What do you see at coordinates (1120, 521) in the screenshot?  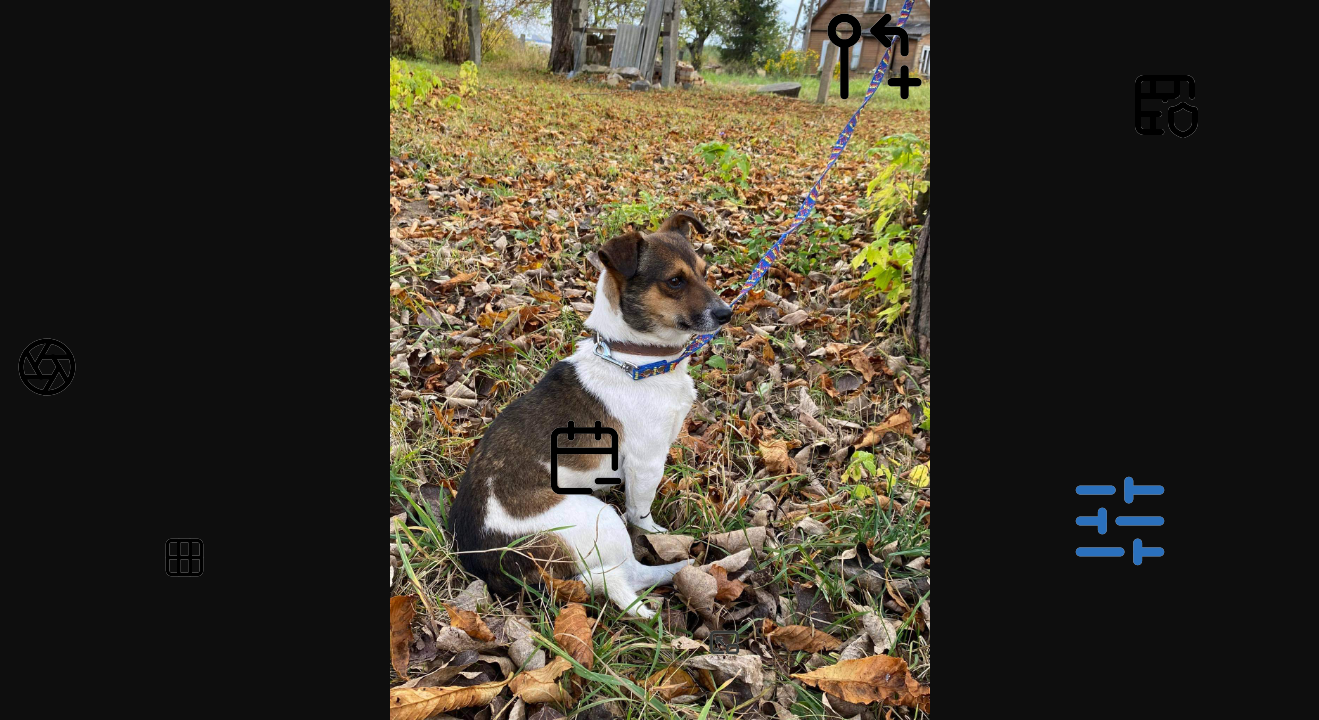 I see `adjust settings or preferences` at bounding box center [1120, 521].